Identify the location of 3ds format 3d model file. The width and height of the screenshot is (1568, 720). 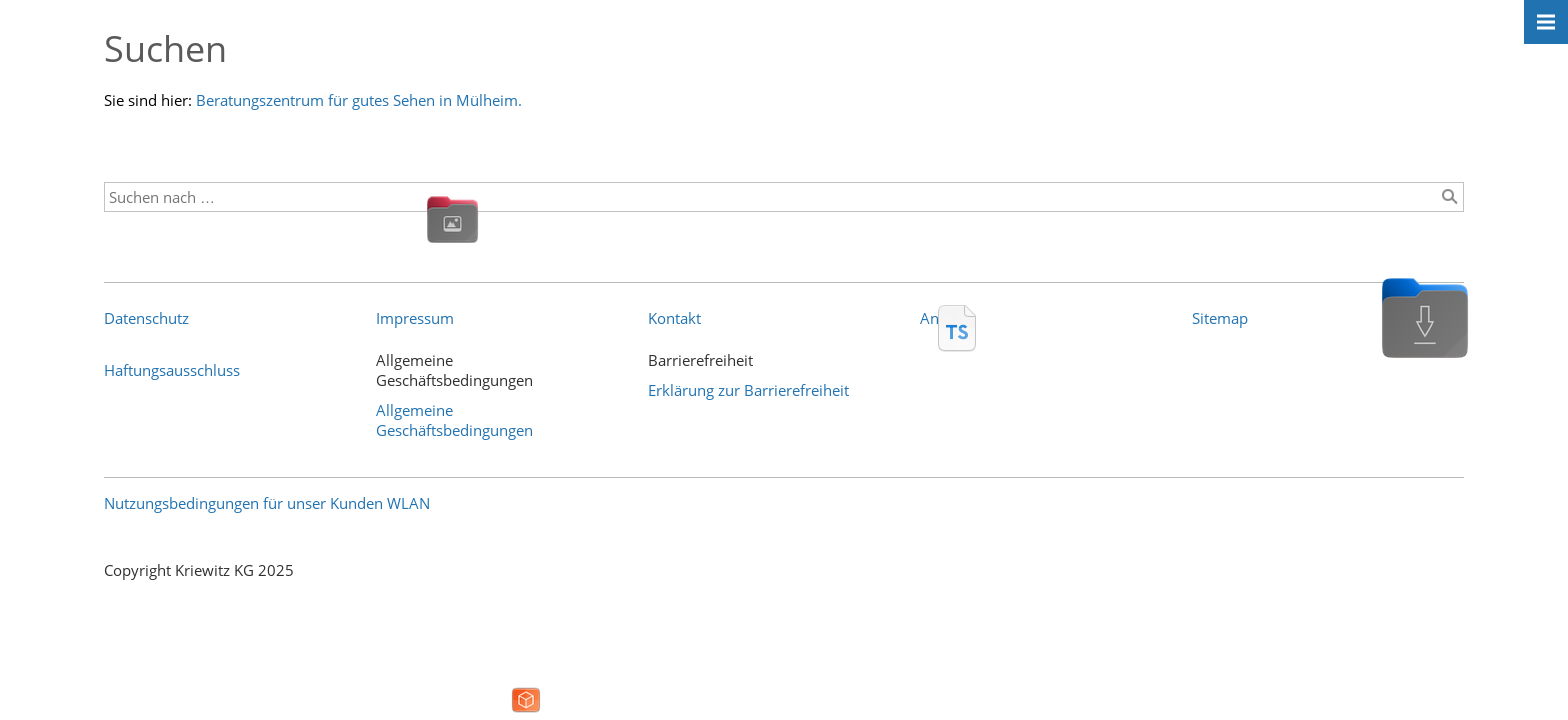
(526, 699).